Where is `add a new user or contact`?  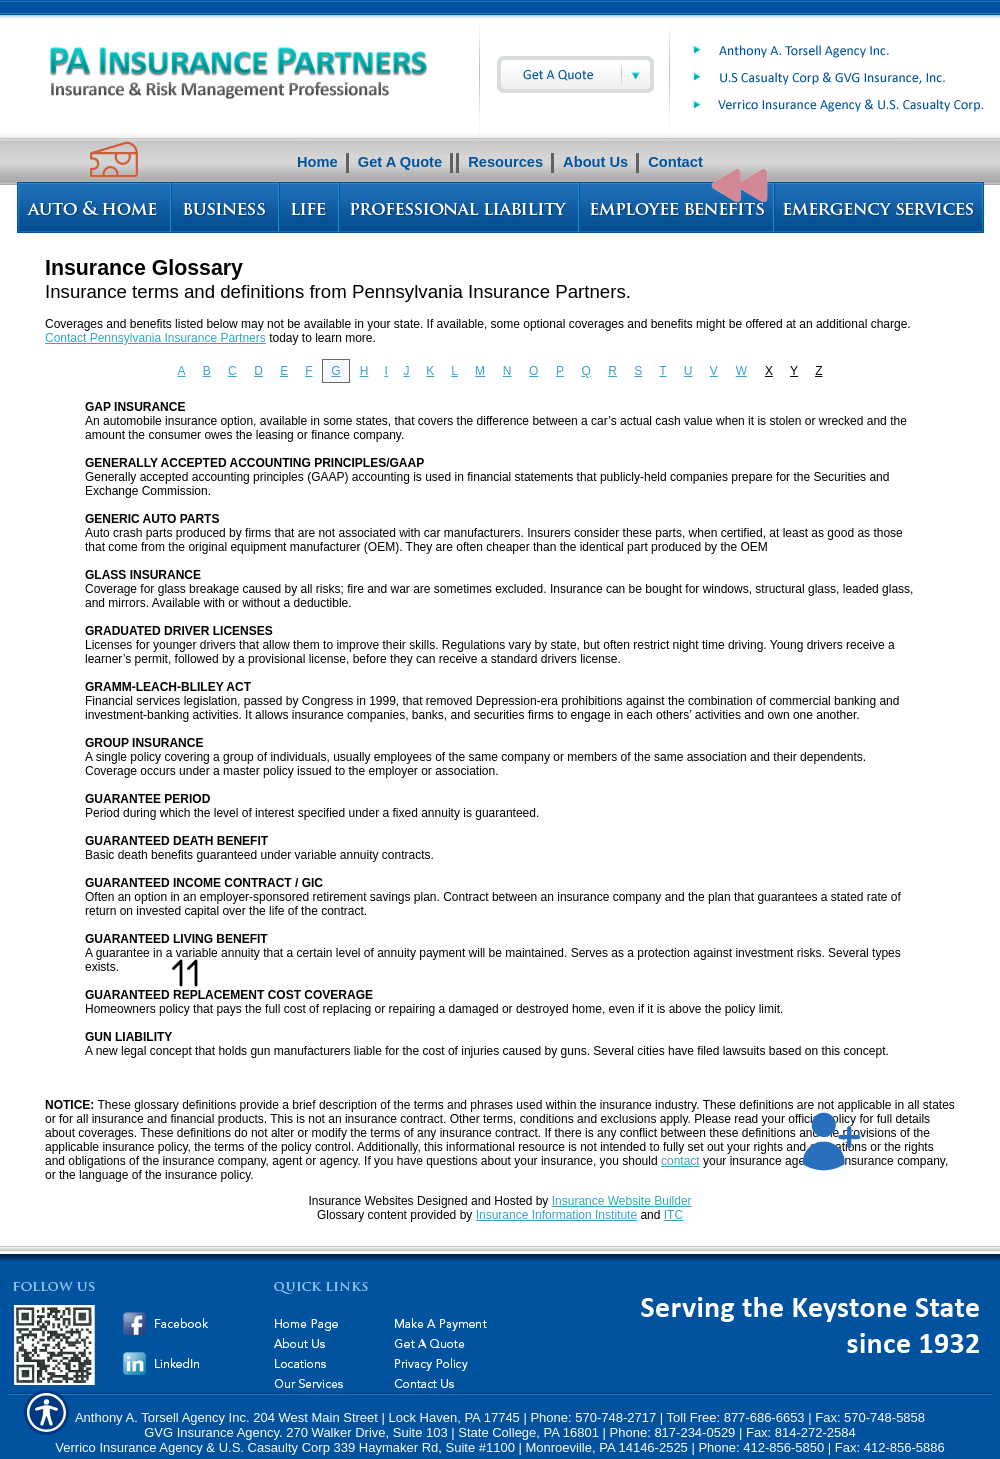
add a new user or contact is located at coordinates (831, 1141).